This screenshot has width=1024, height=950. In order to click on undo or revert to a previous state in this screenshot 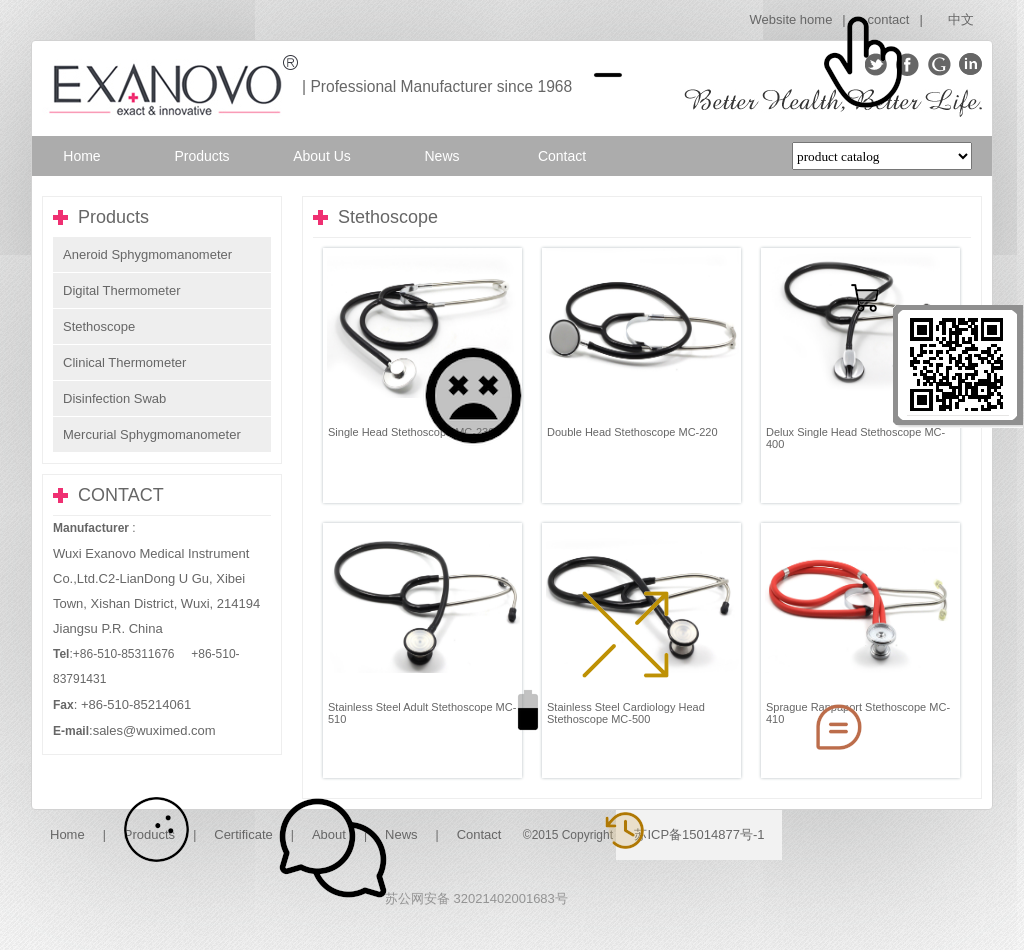, I will do `click(625, 830)`.